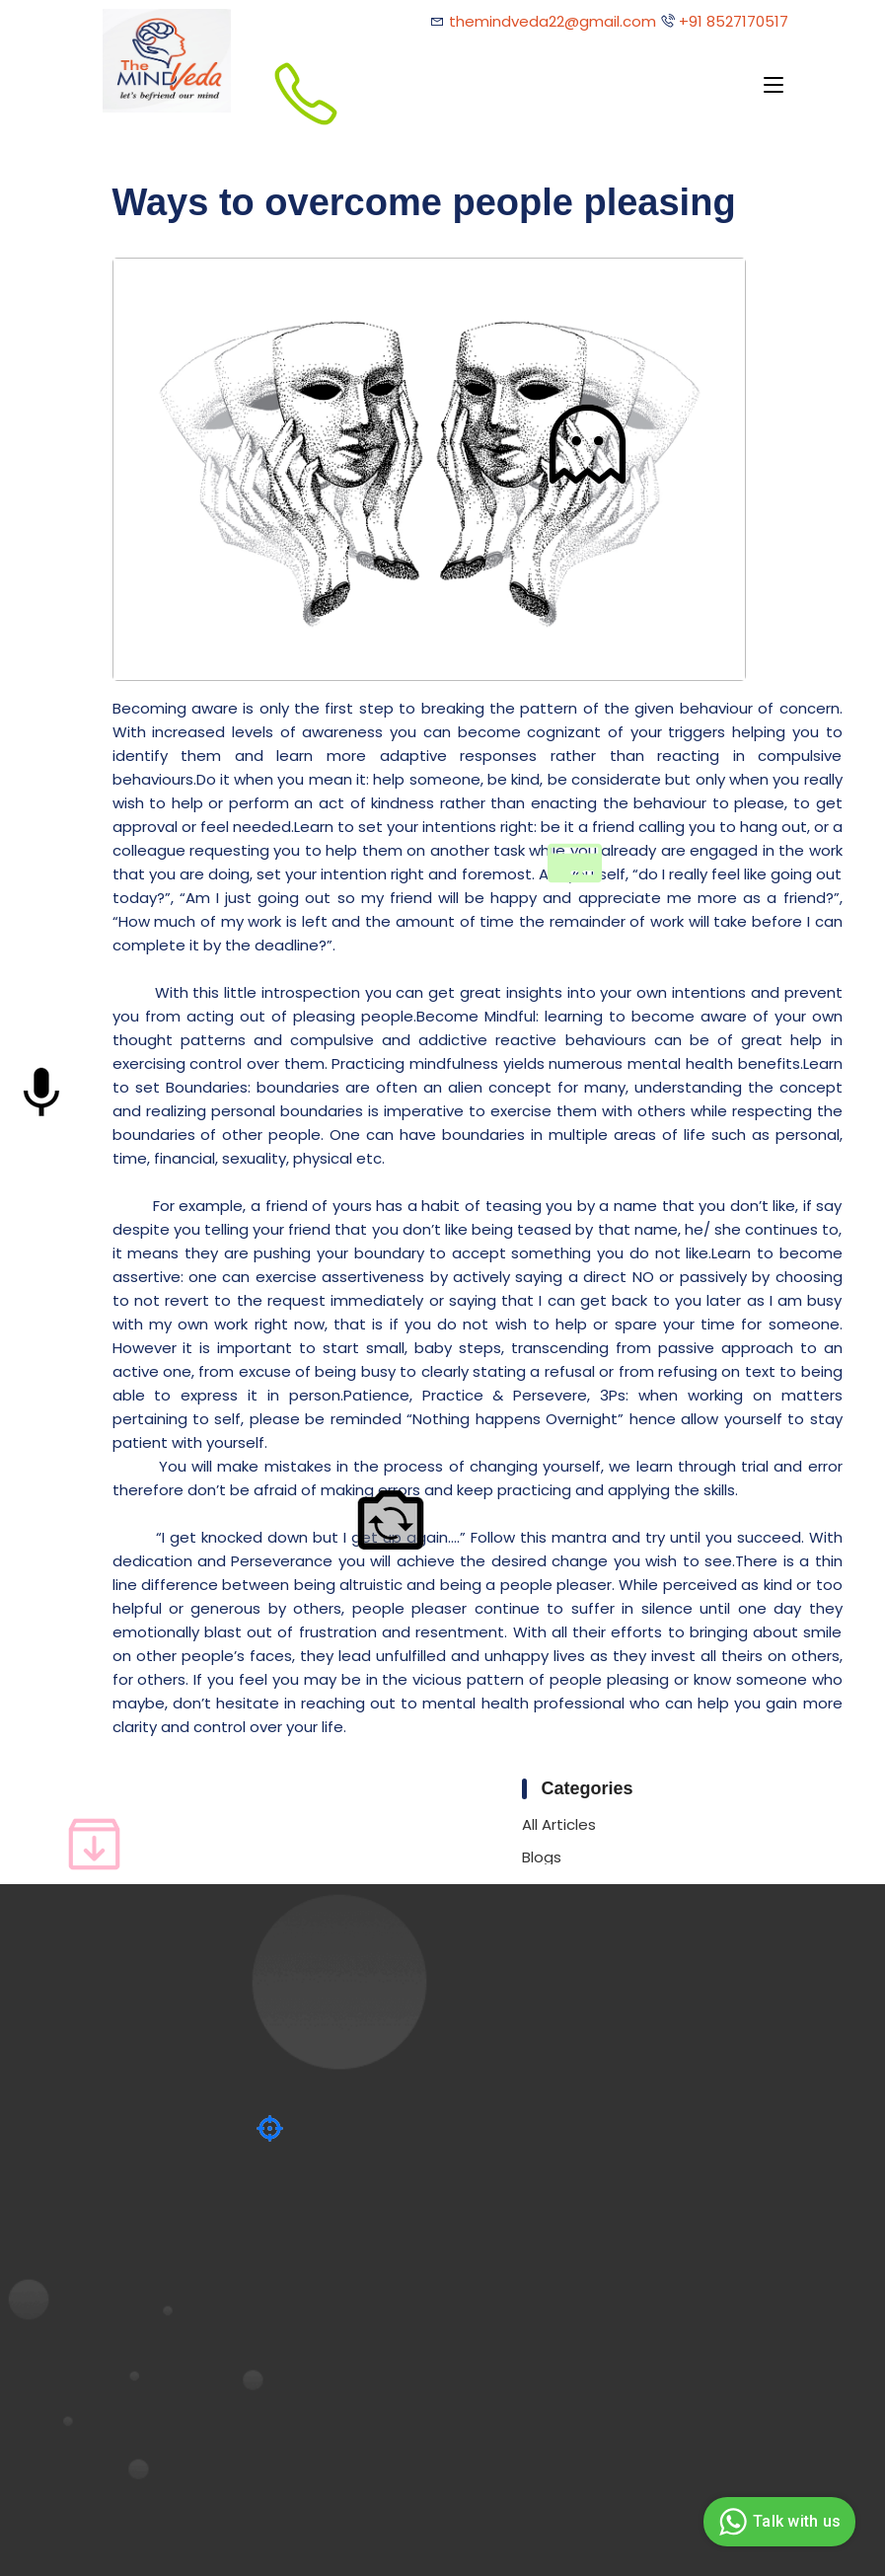 The image size is (885, 2576). I want to click on center map on current location, so click(269, 2128).